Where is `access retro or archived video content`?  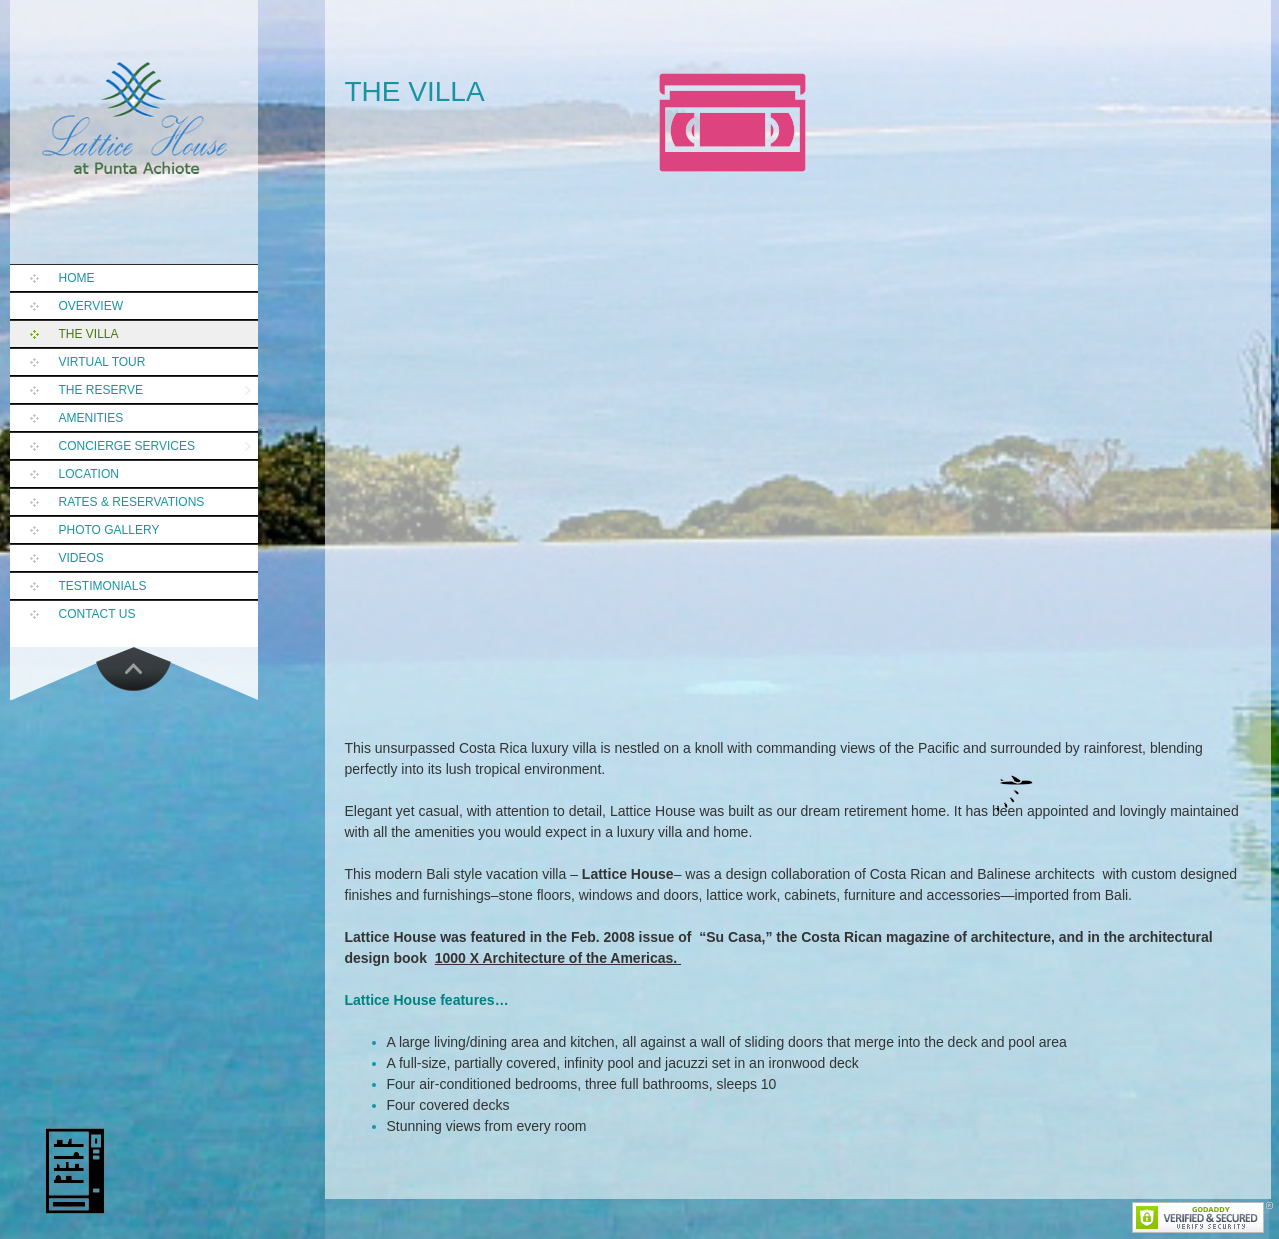
access retro or archived video content is located at coordinates (732, 126).